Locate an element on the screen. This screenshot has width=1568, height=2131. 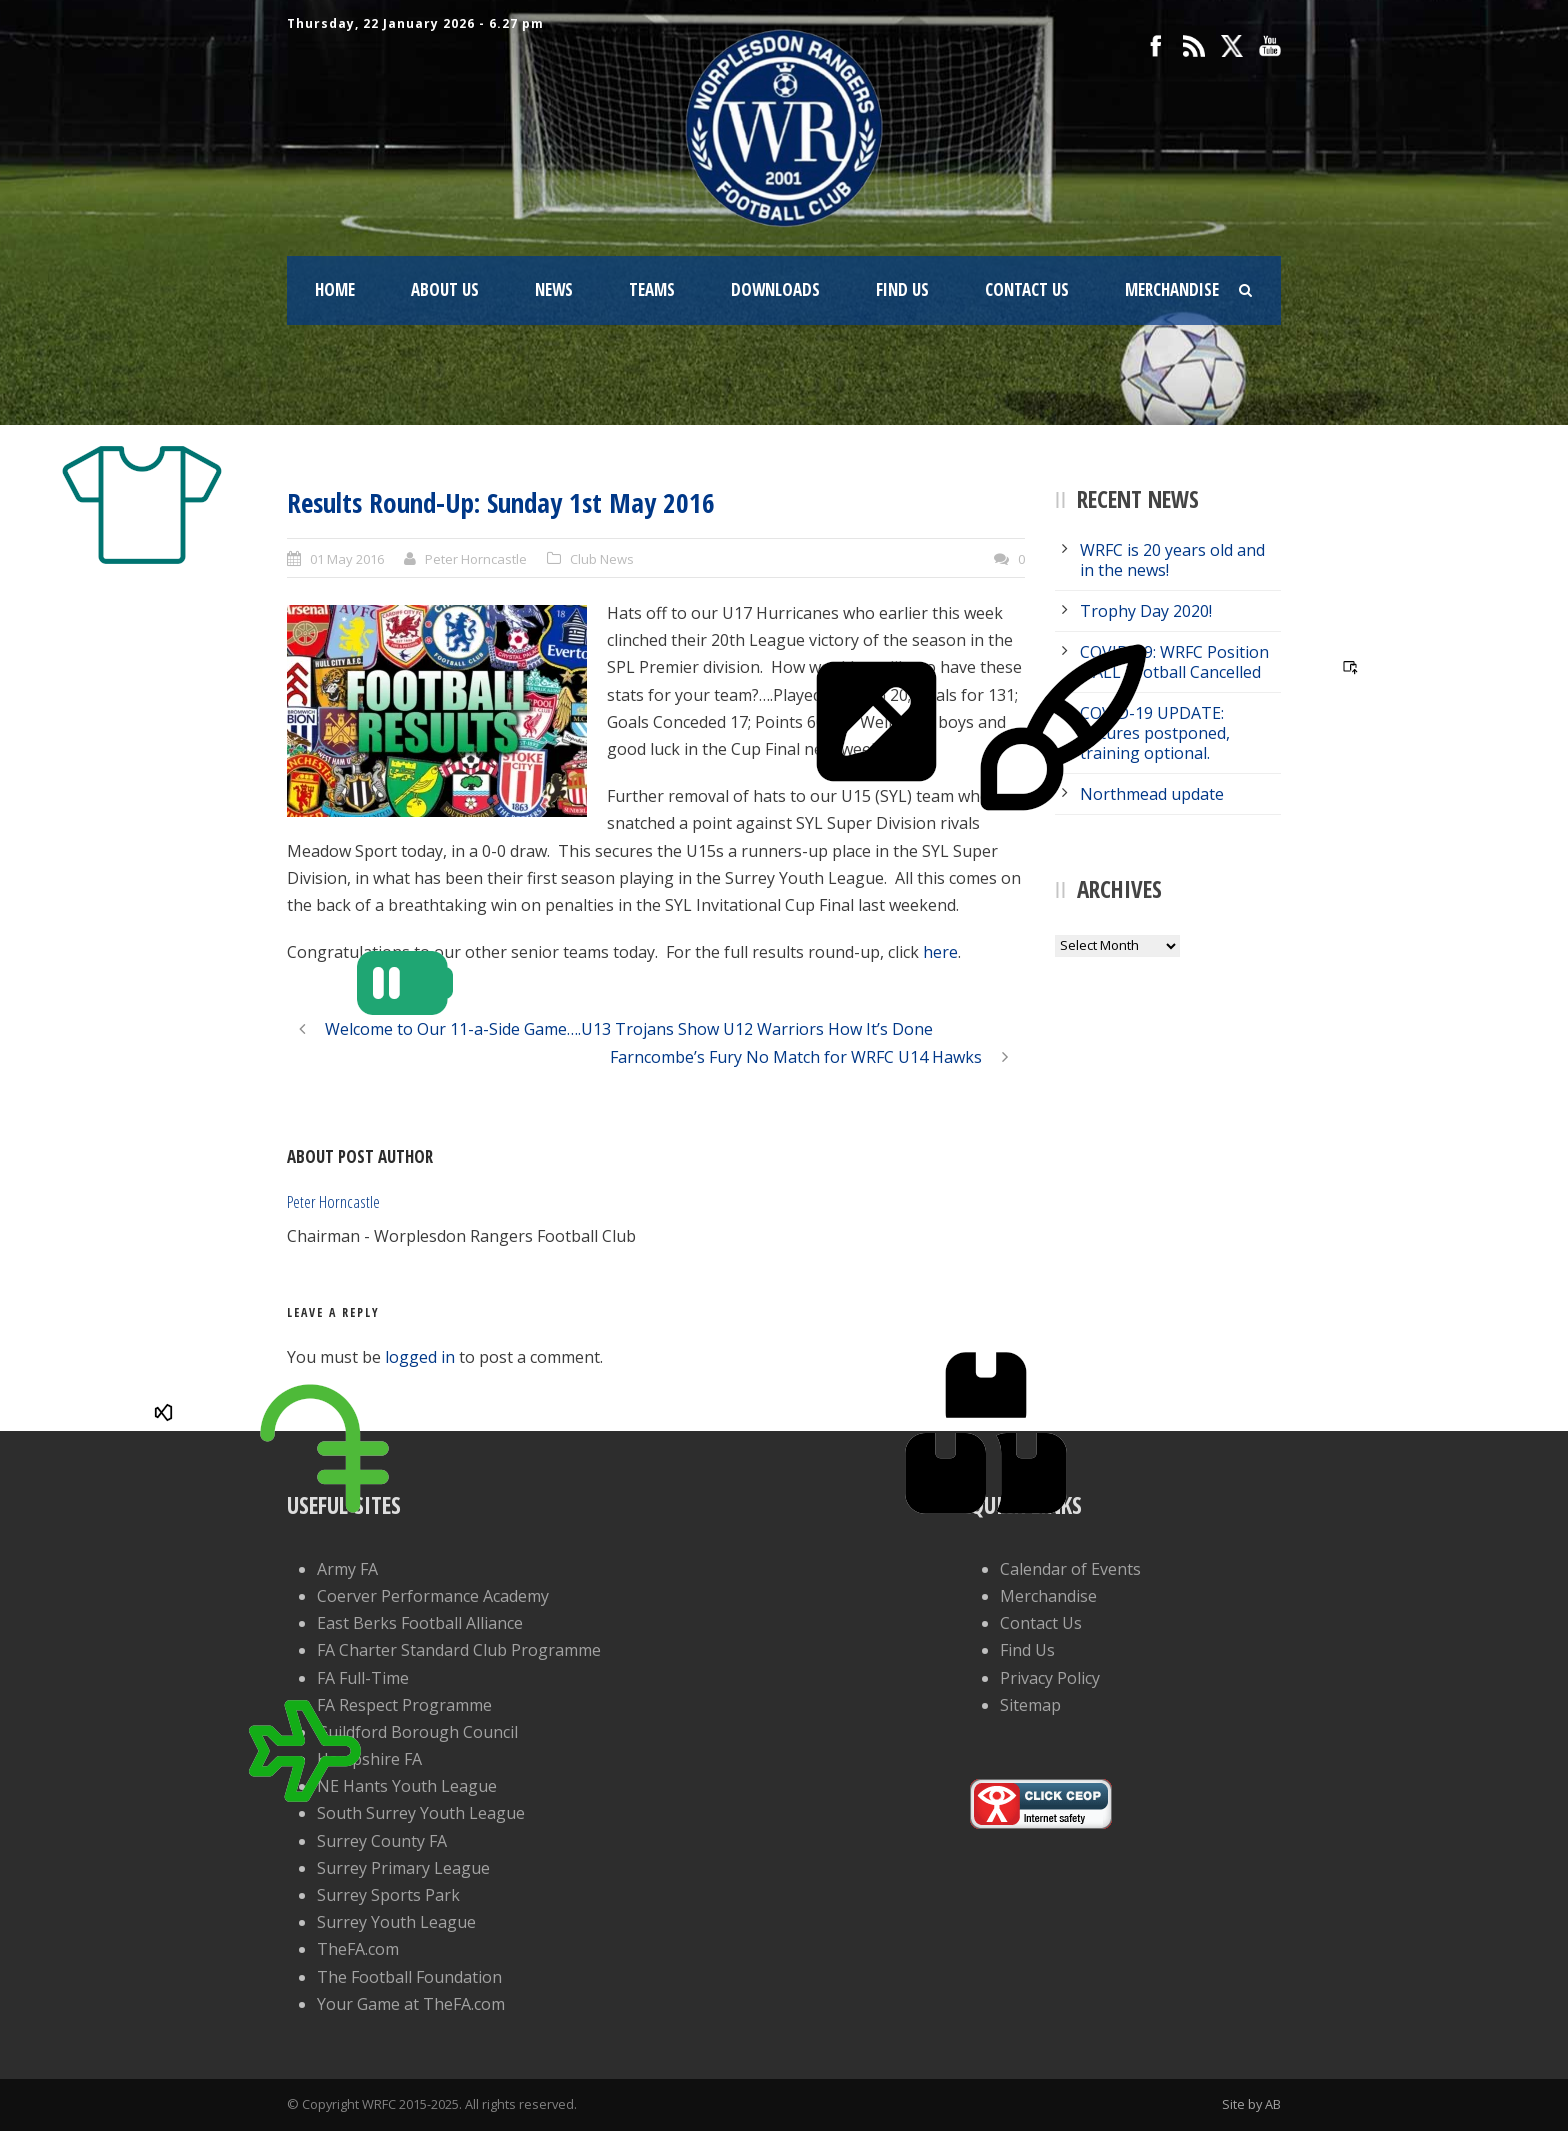
represents Armenian dram currency is located at coordinates (324, 1448).